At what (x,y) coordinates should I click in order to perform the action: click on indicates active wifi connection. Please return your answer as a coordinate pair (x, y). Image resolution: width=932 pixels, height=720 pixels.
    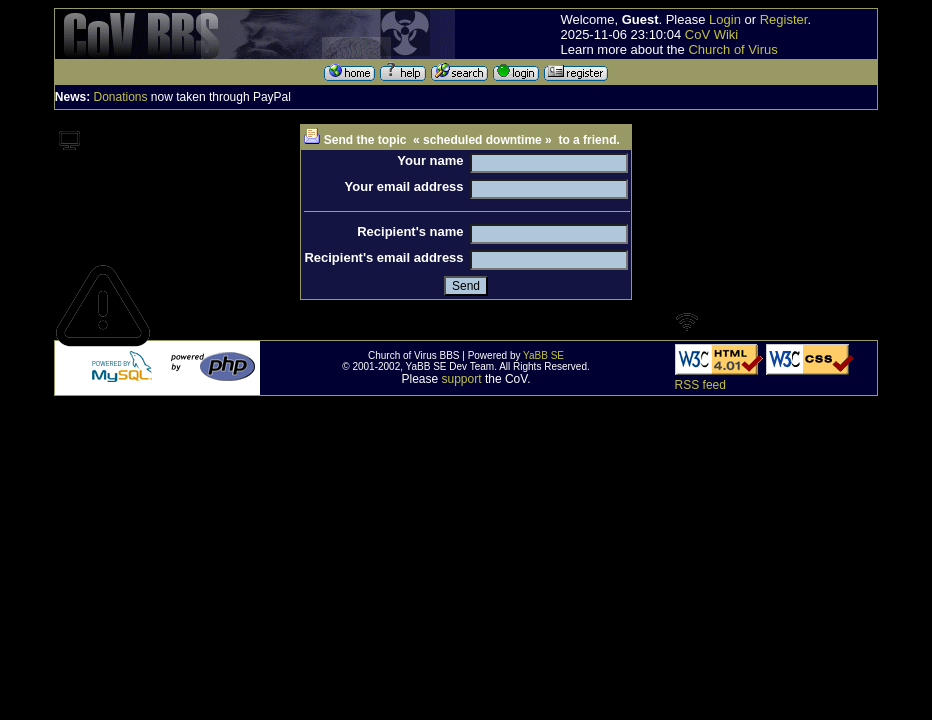
    Looking at the image, I should click on (687, 322).